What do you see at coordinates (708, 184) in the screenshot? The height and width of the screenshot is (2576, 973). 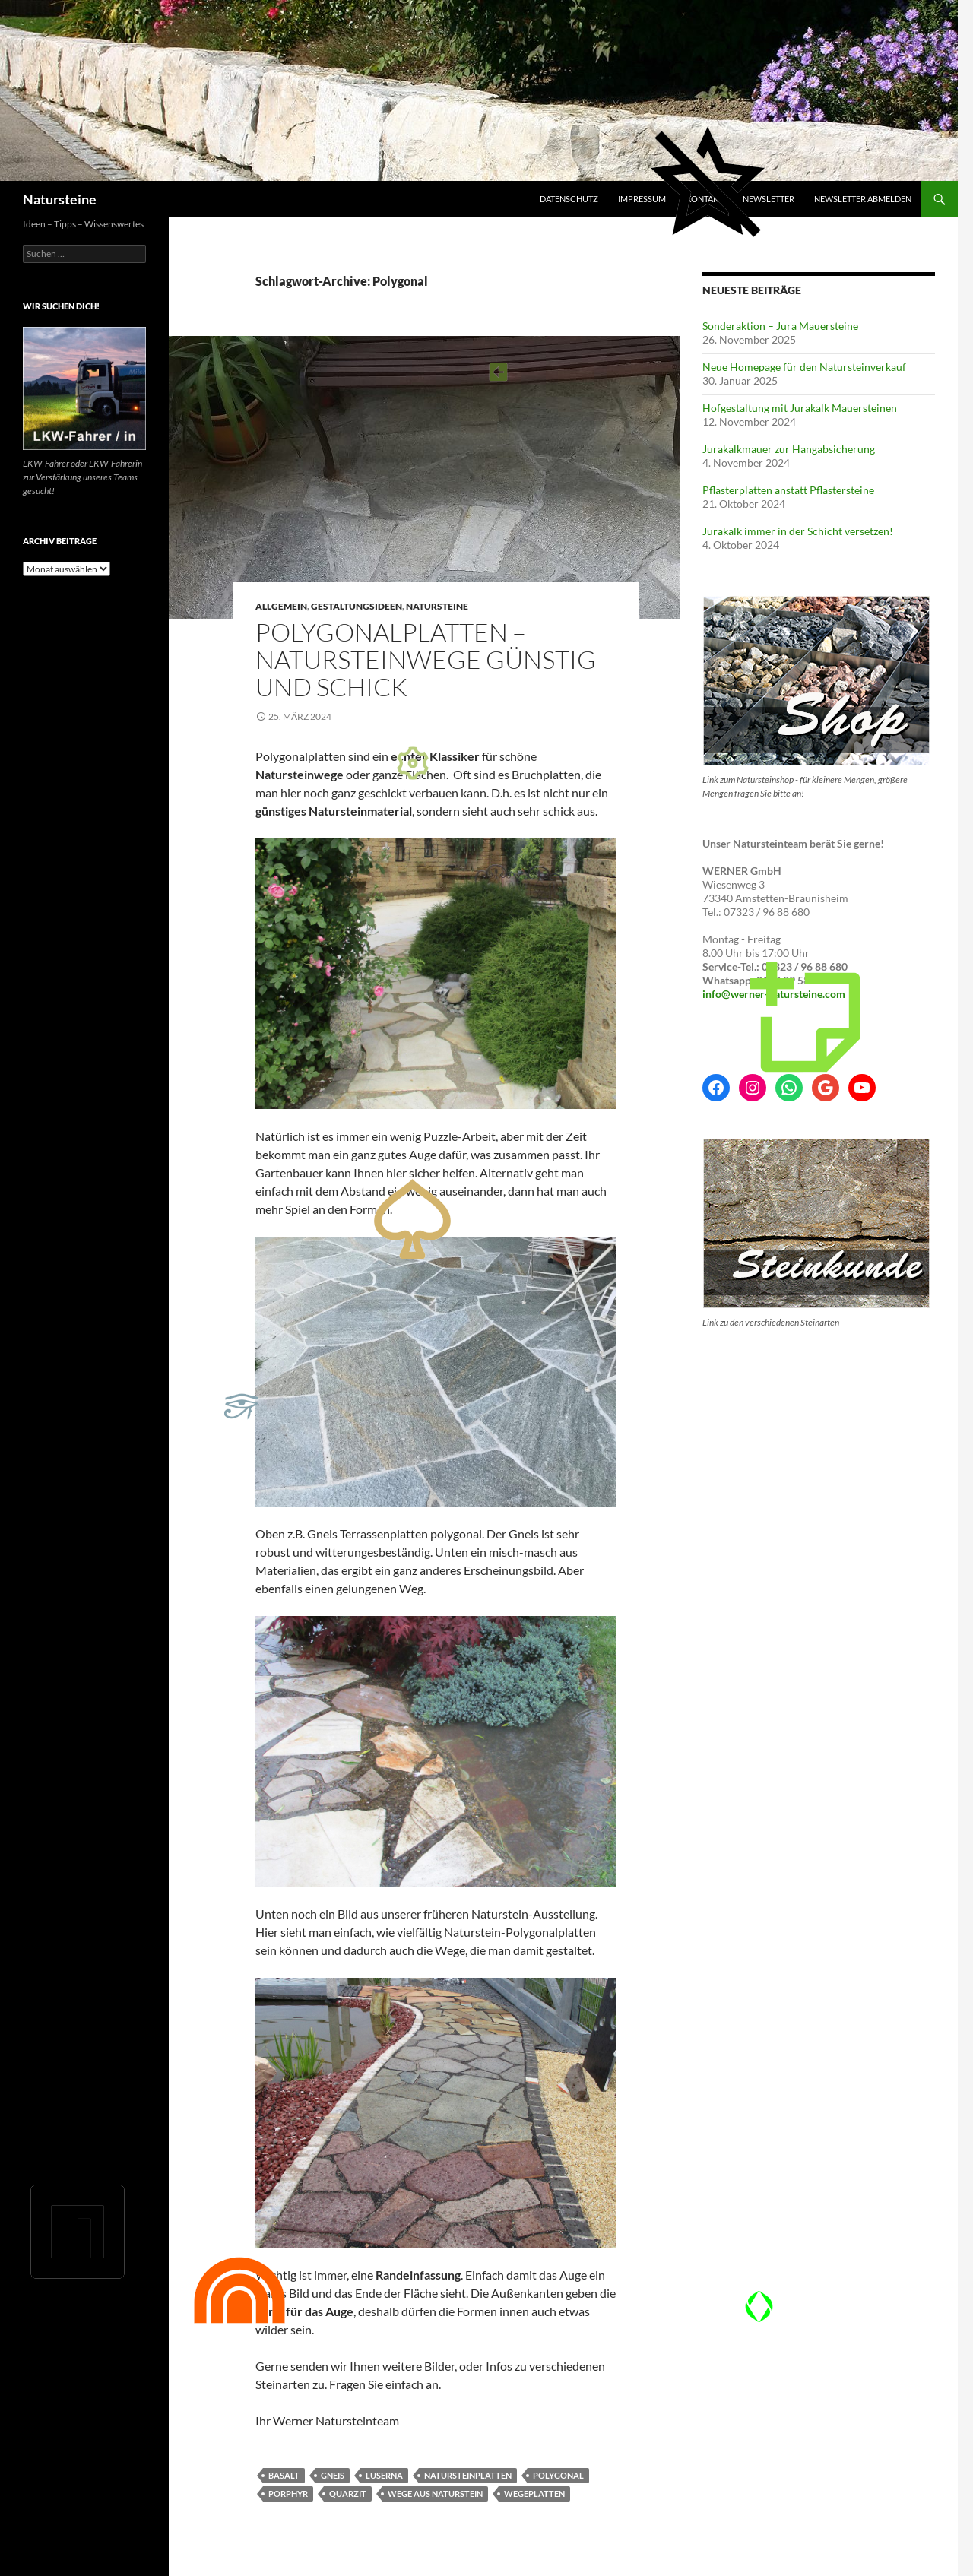 I see `disable or remove from favorites` at bounding box center [708, 184].